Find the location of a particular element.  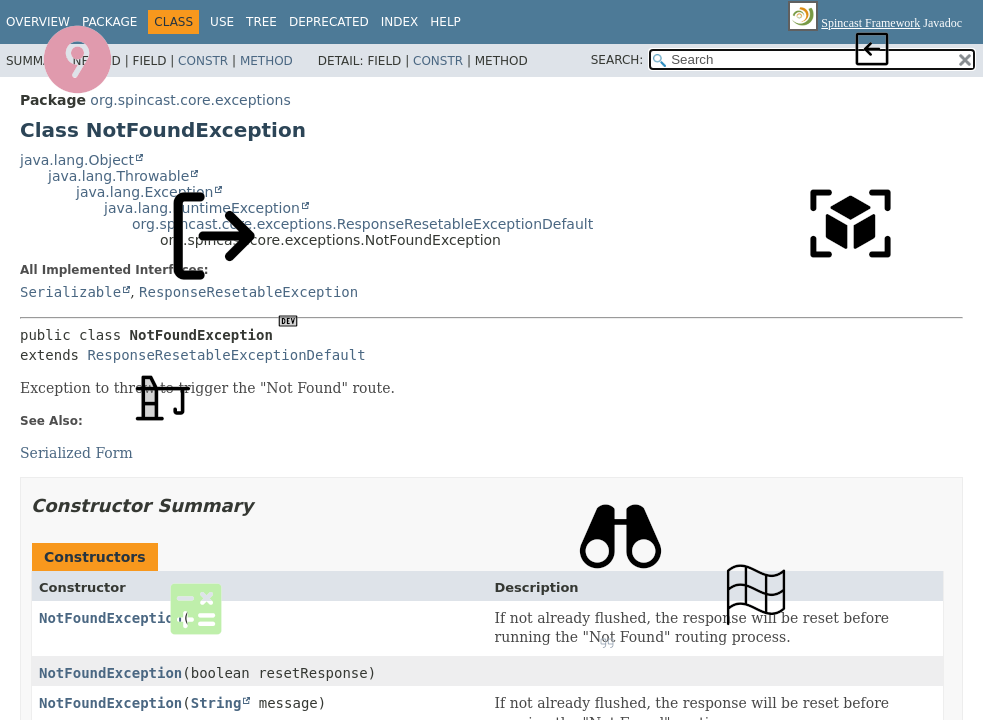

sign out of your account is located at coordinates (211, 236).